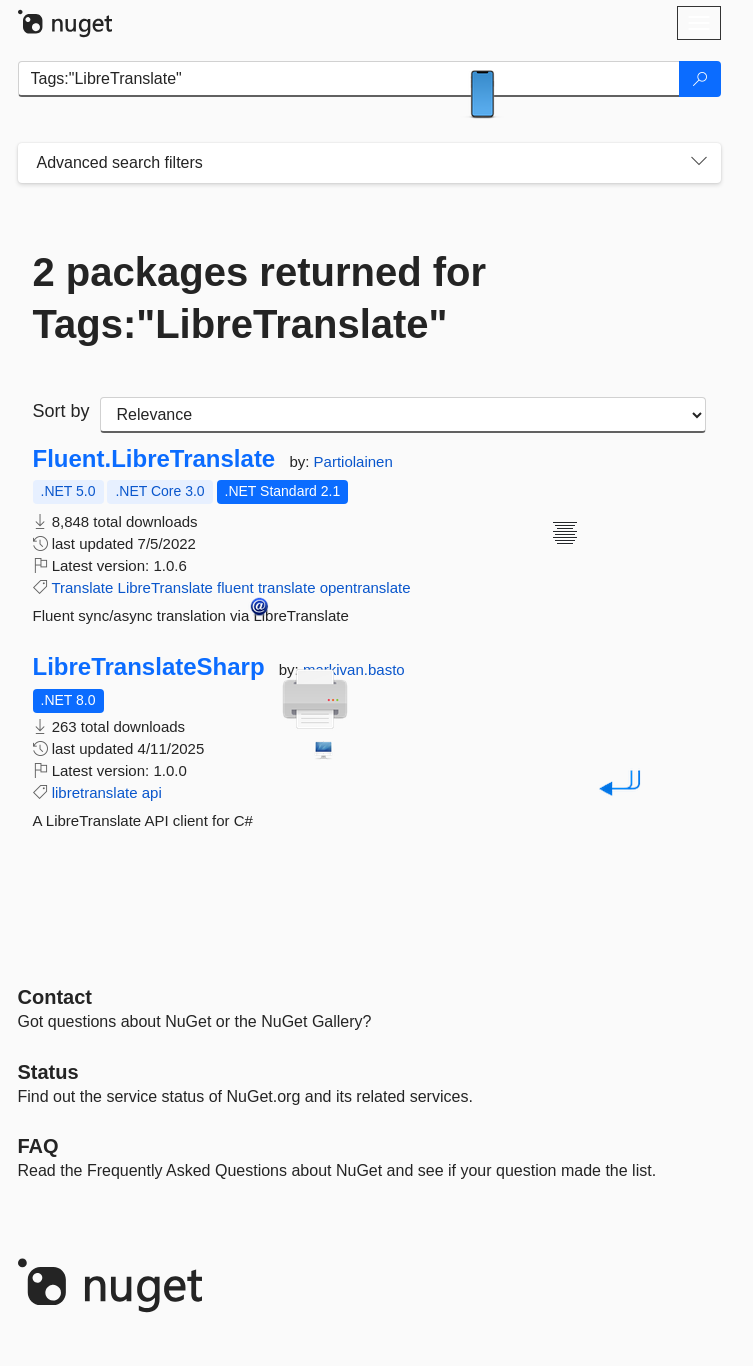  I want to click on center align text, so click(565, 533).